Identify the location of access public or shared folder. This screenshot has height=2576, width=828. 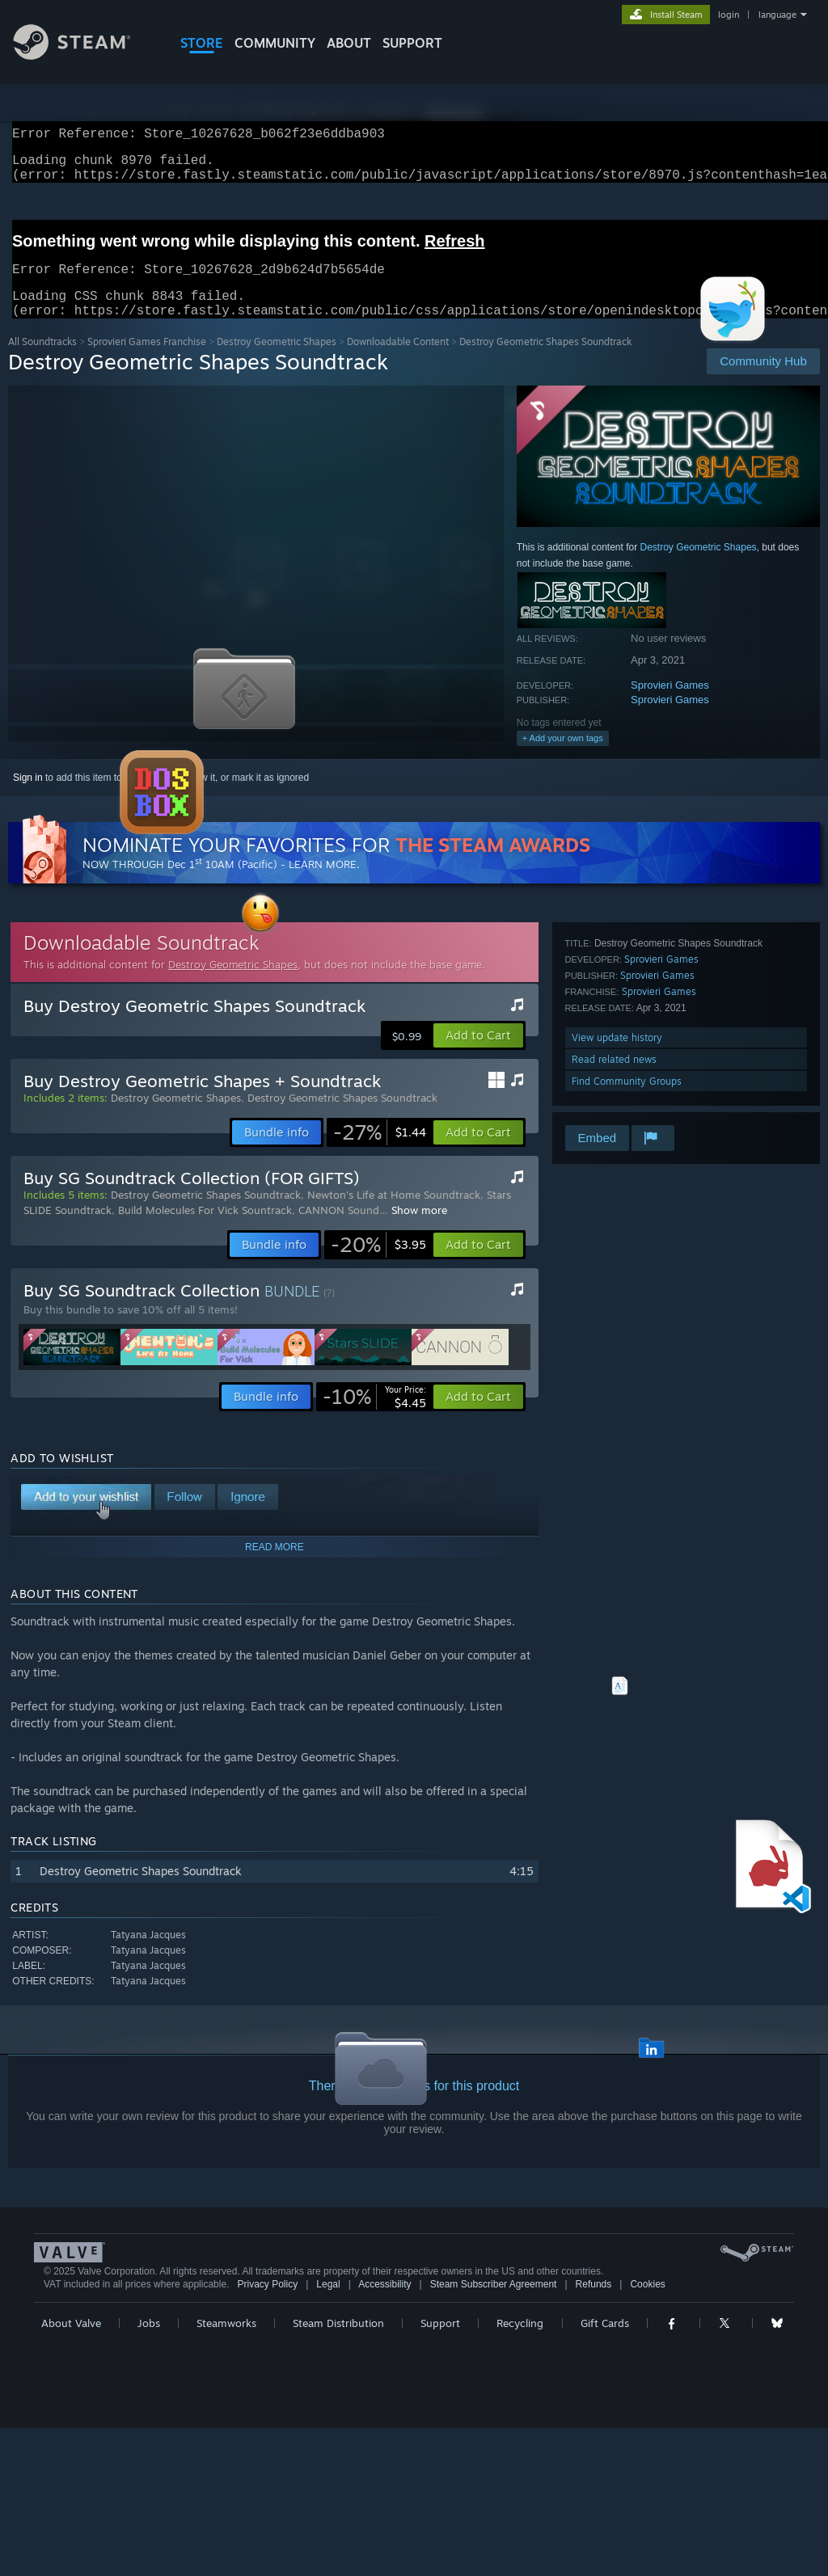
(244, 689).